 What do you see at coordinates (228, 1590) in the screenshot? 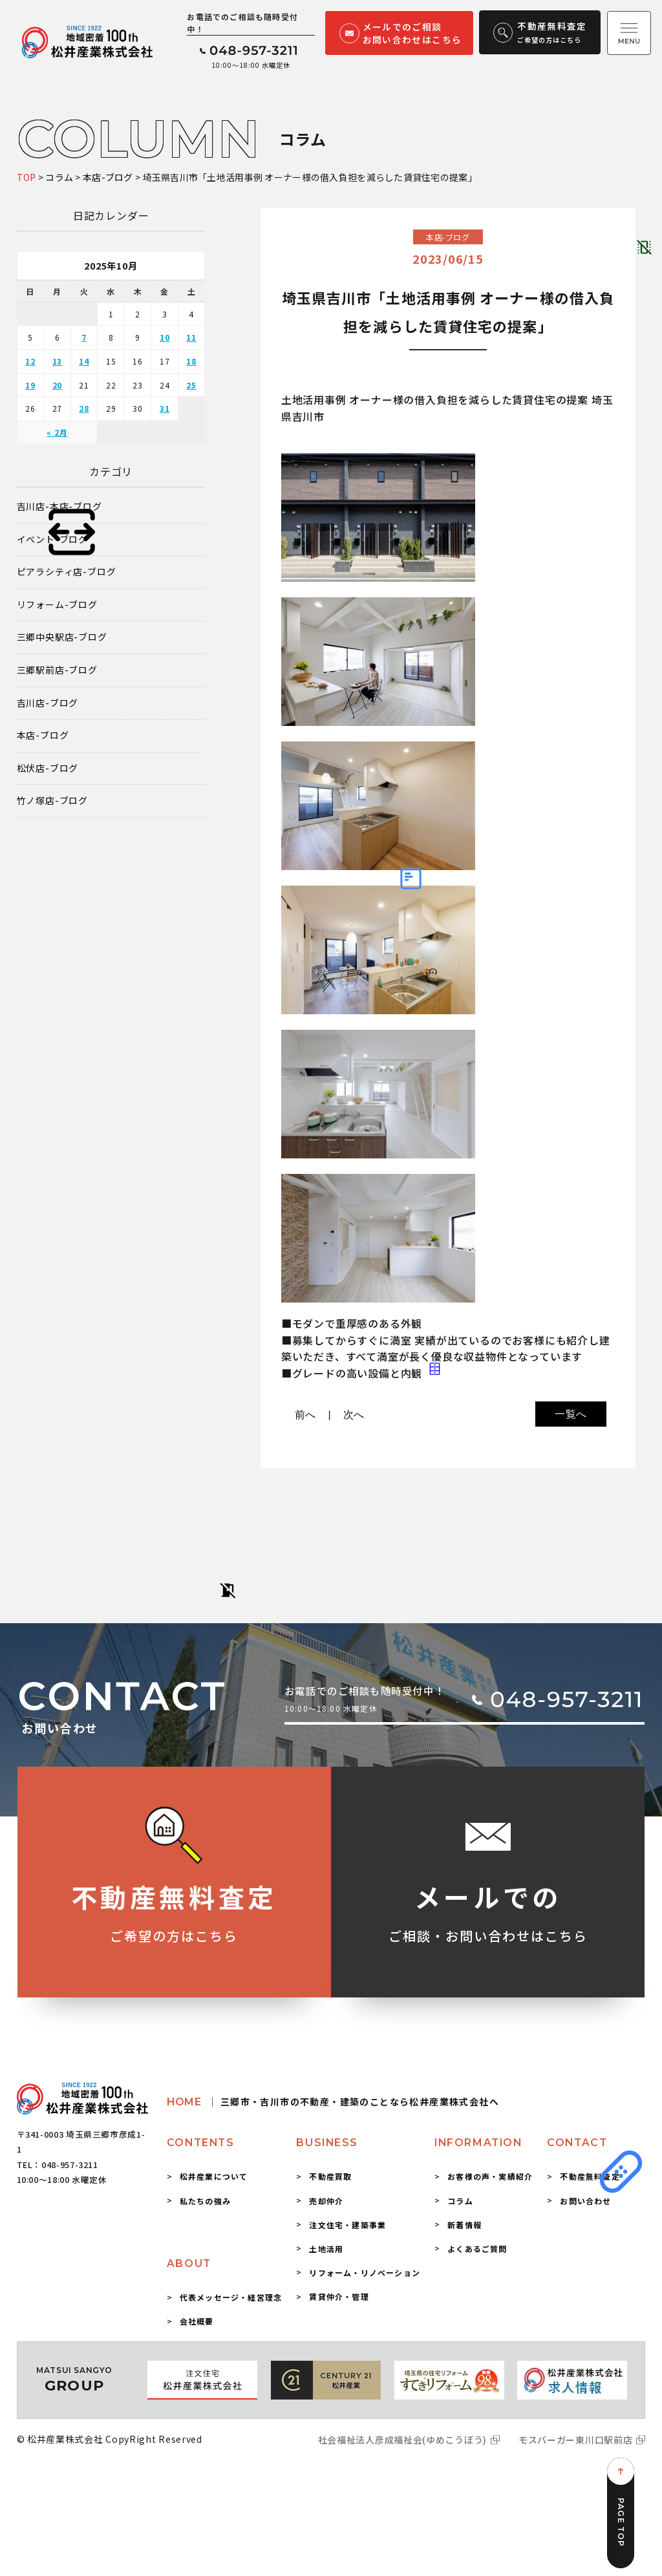
I see `no meeting room available` at bounding box center [228, 1590].